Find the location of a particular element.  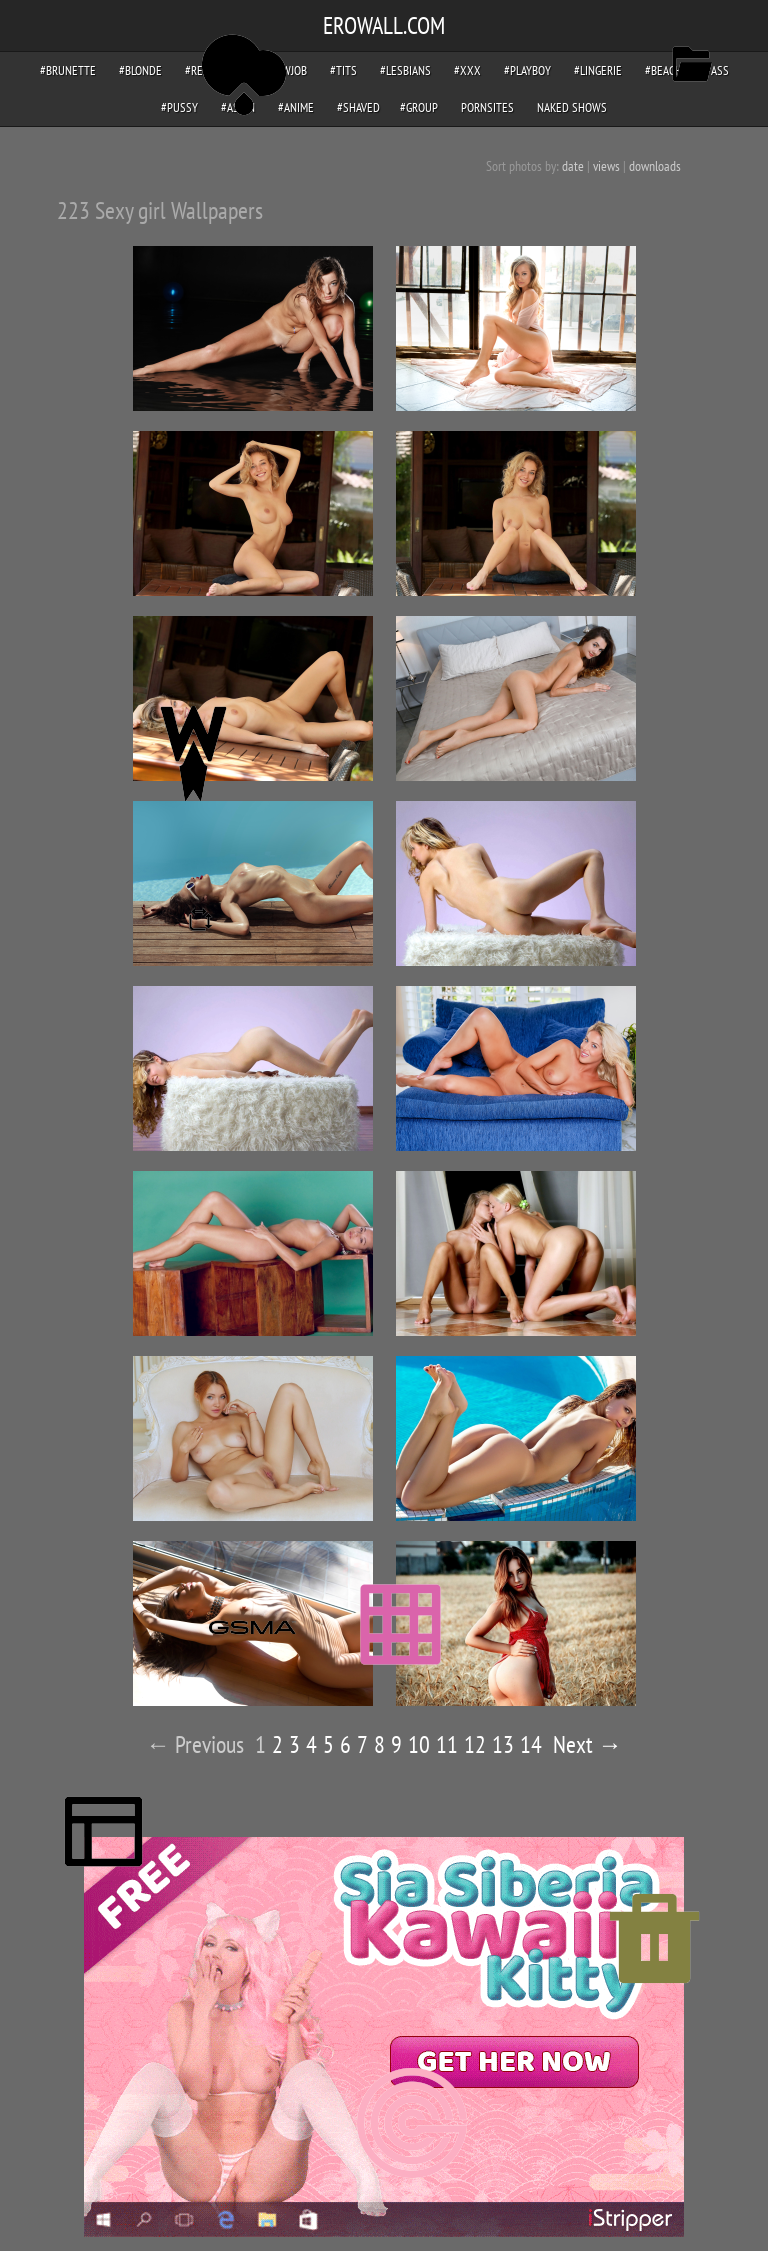

greptimedb logo is located at coordinates (412, 2123).